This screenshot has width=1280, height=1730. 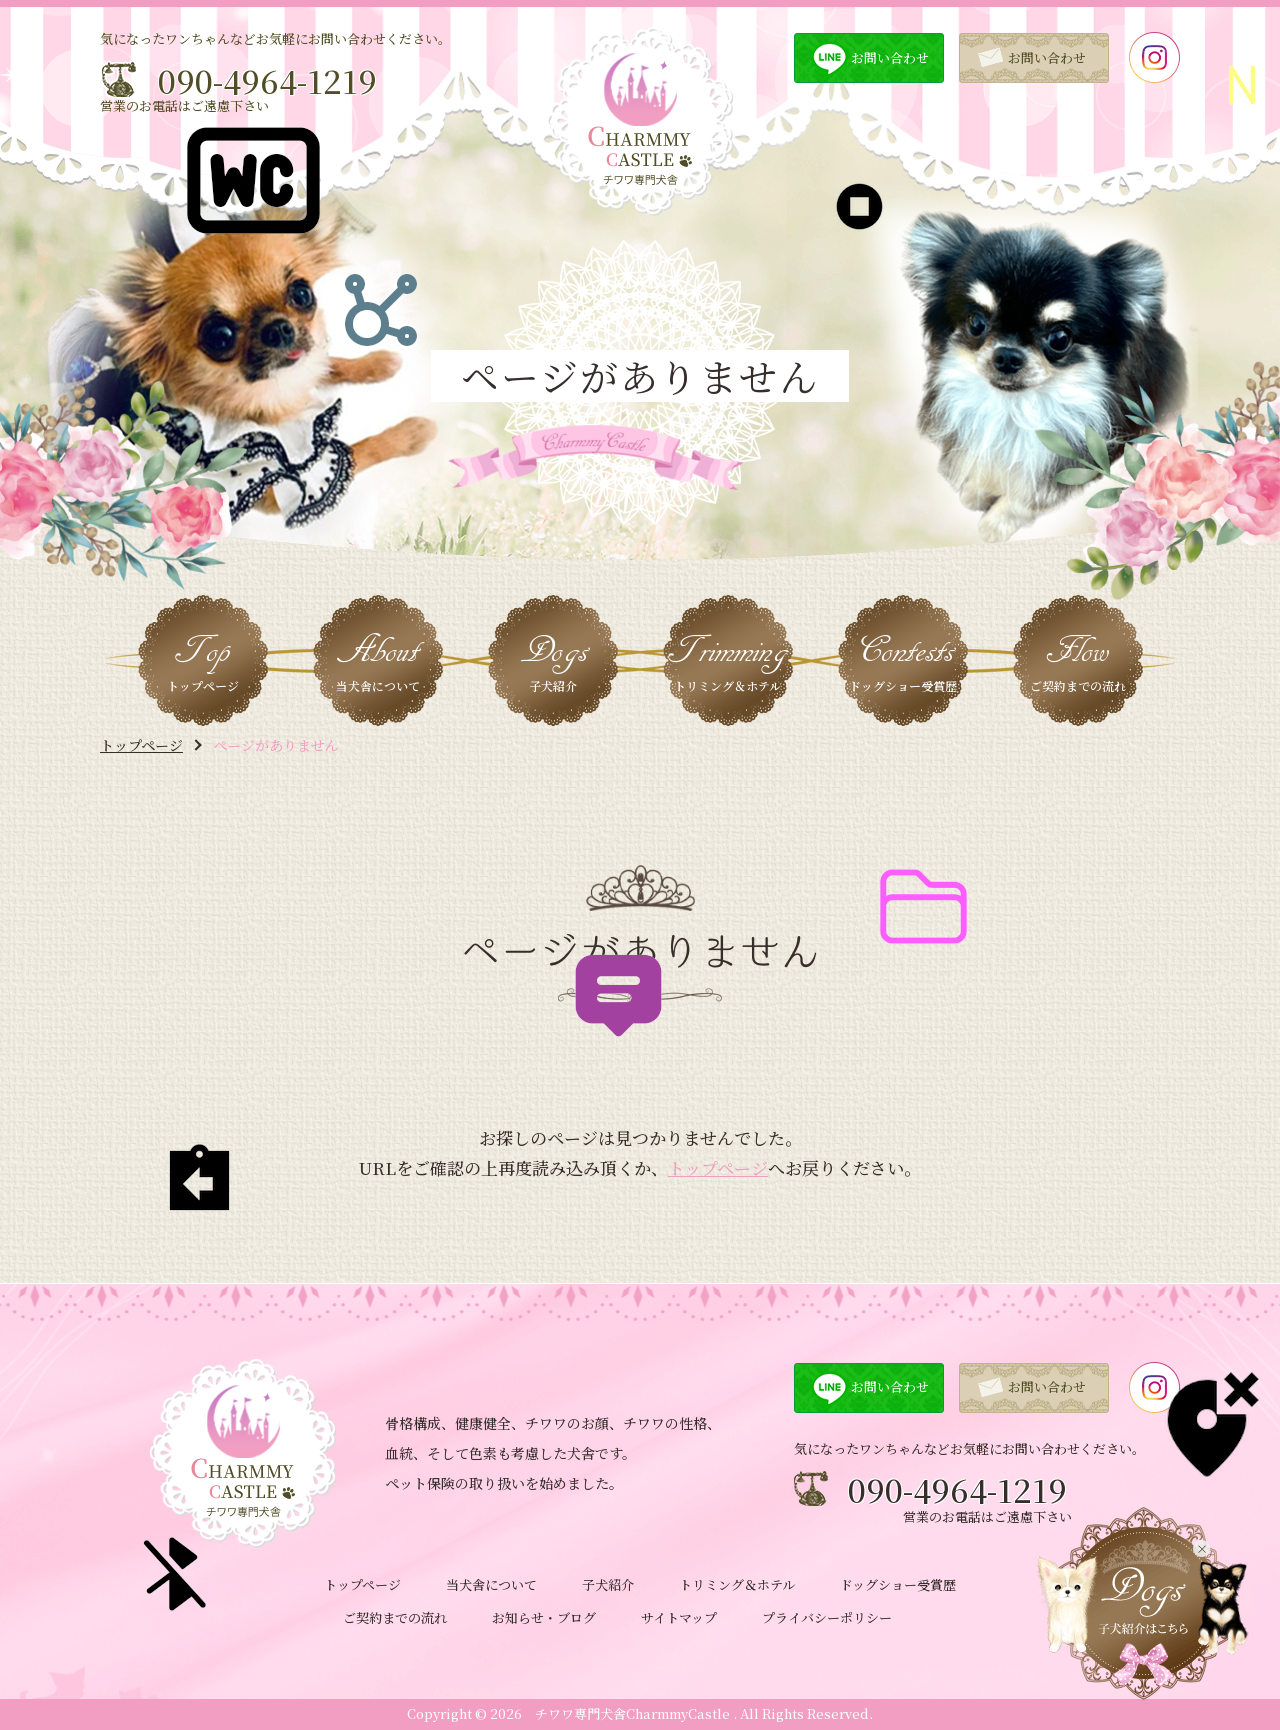 What do you see at coordinates (859, 206) in the screenshot?
I see `stop playback` at bounding box center [859, 206].